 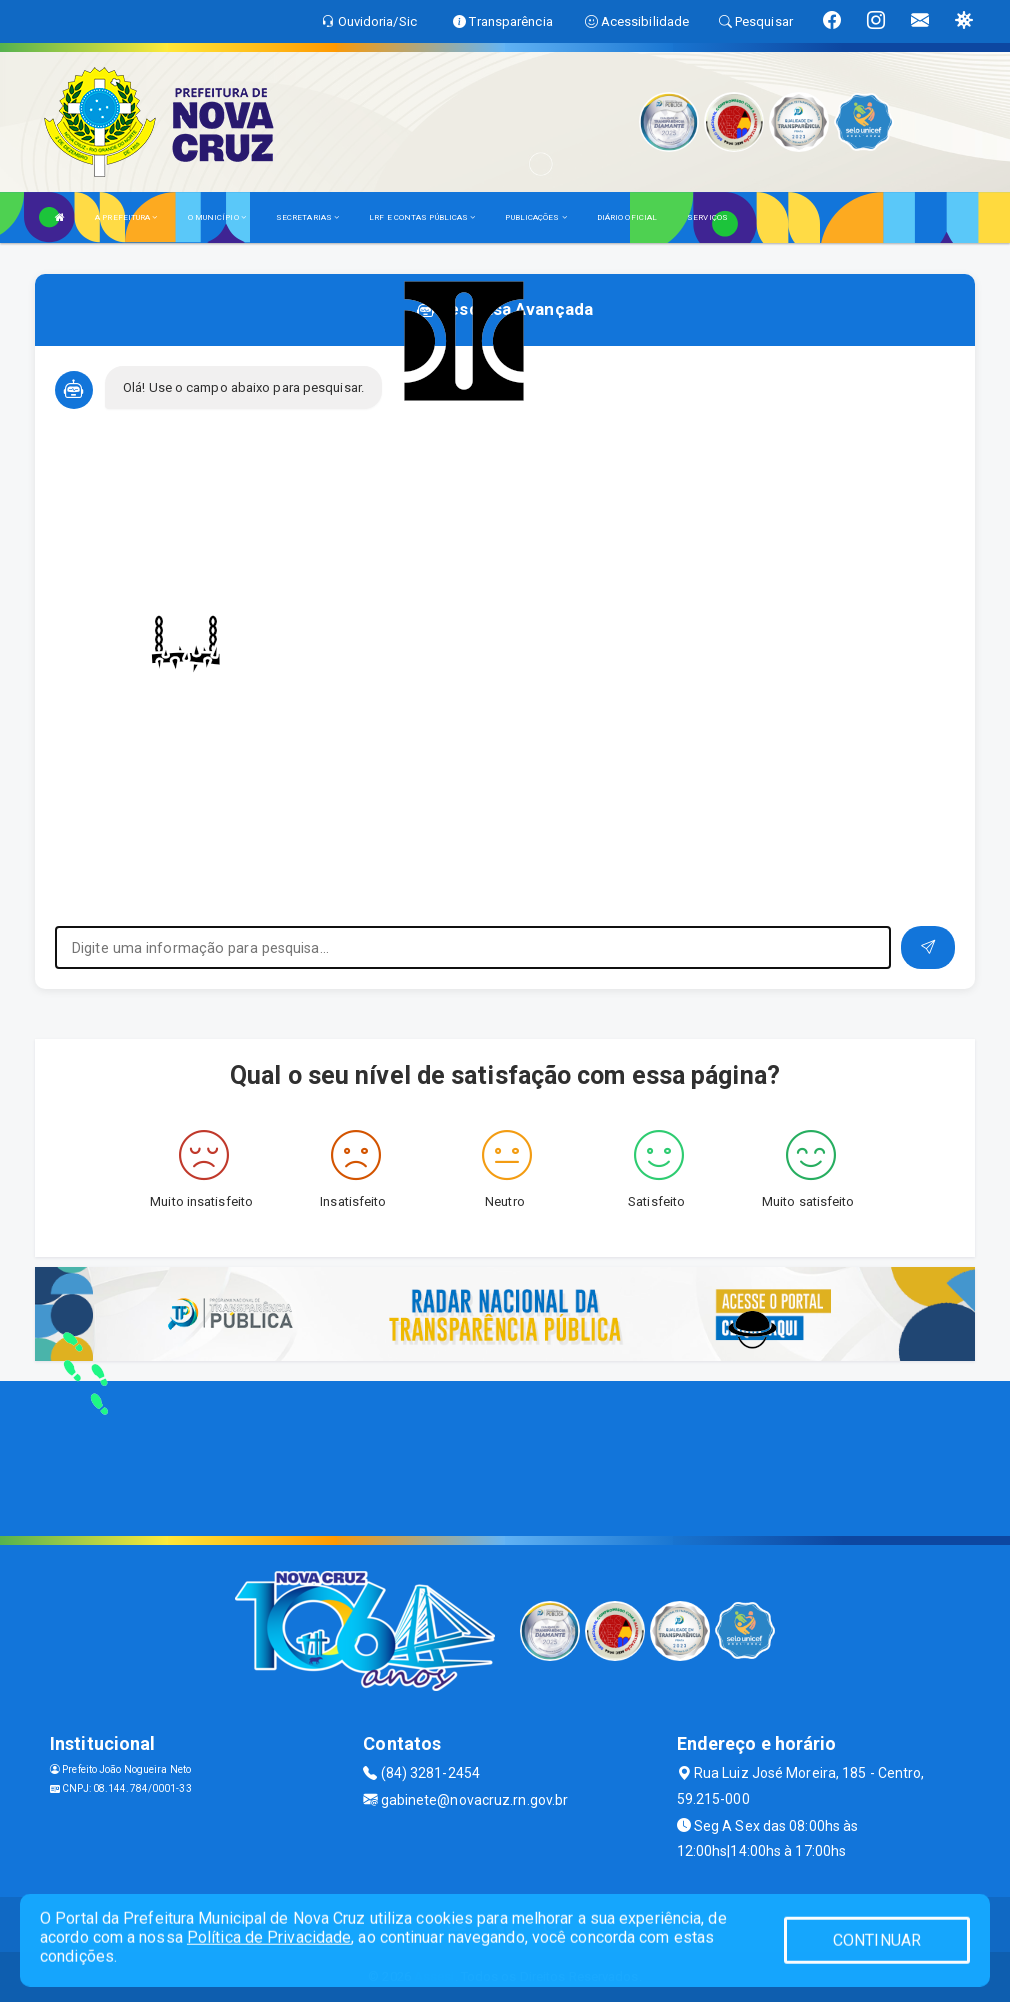 What do you see at coordinates (752, 1330) in the screenshot?
I see `select military or soldier class` at bounding box center [752, 1330].